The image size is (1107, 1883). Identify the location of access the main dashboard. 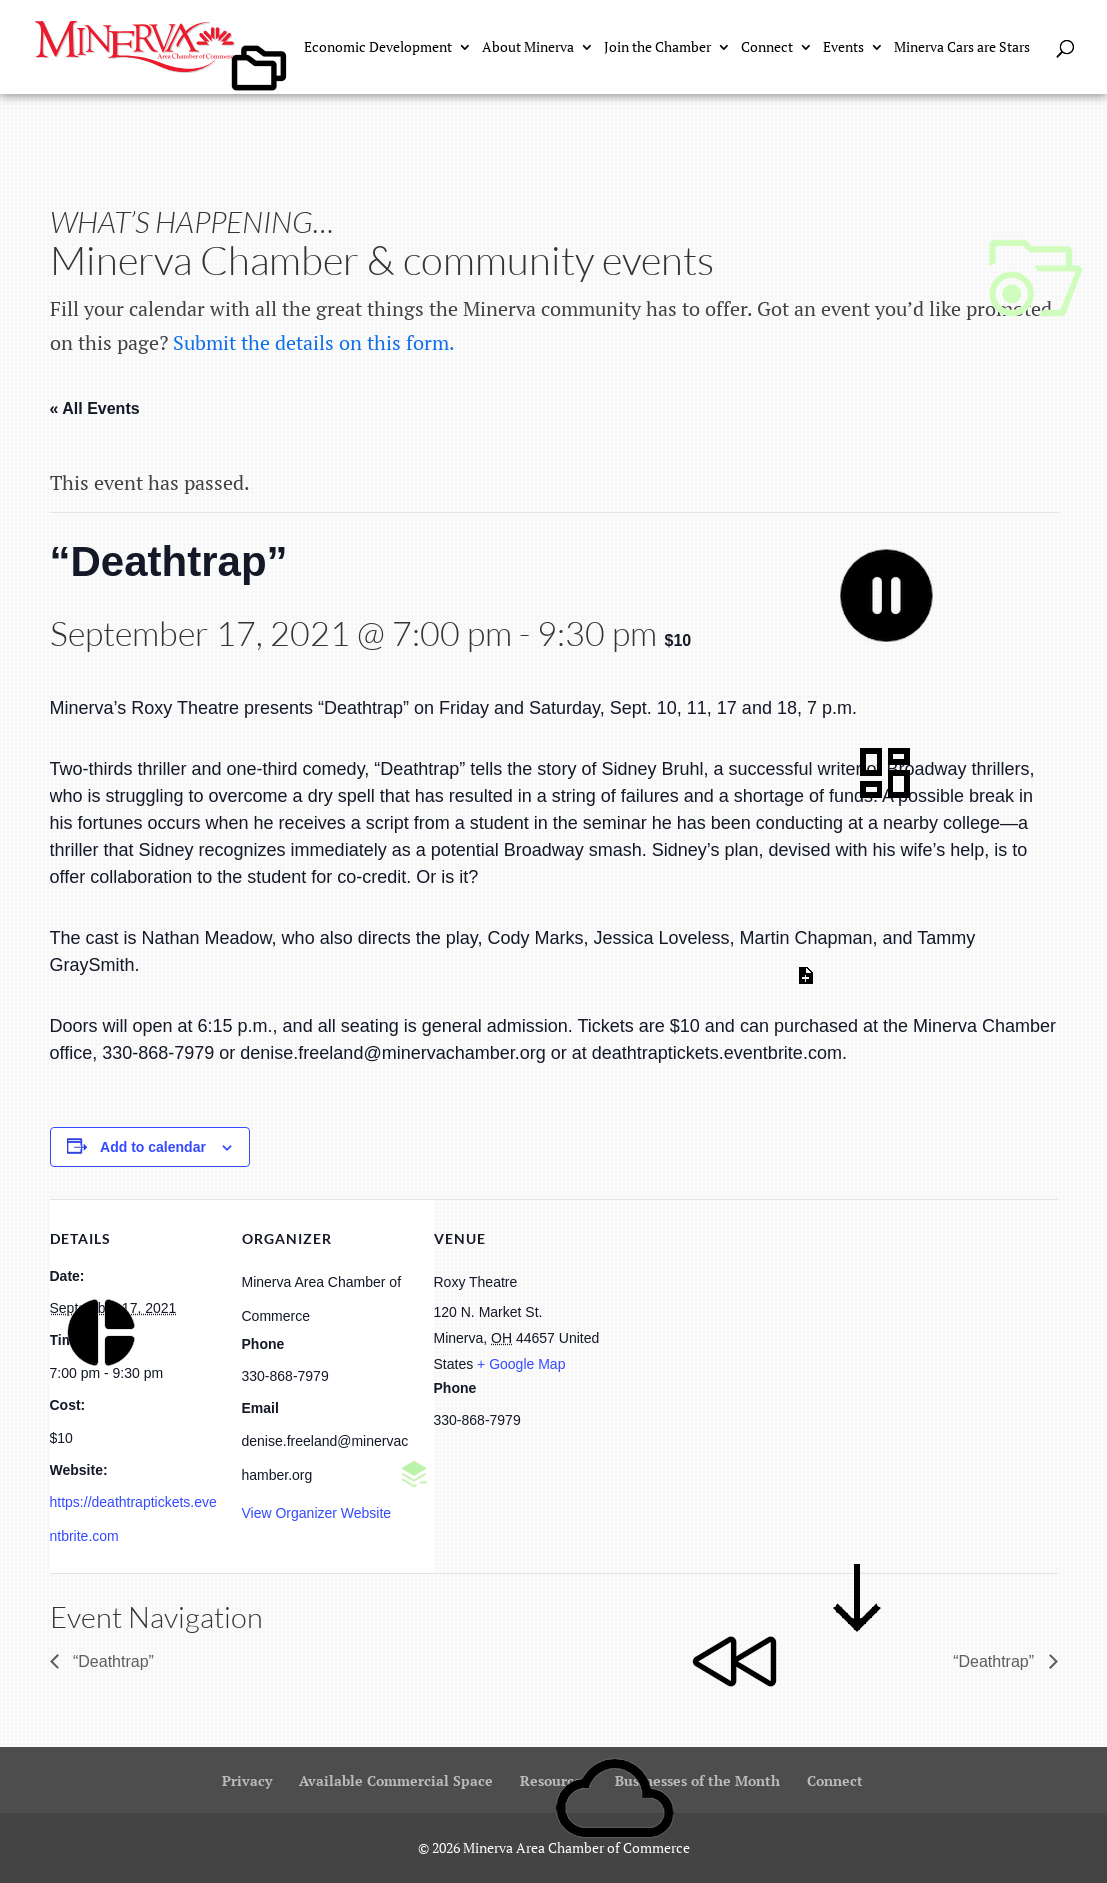
(885, 773).